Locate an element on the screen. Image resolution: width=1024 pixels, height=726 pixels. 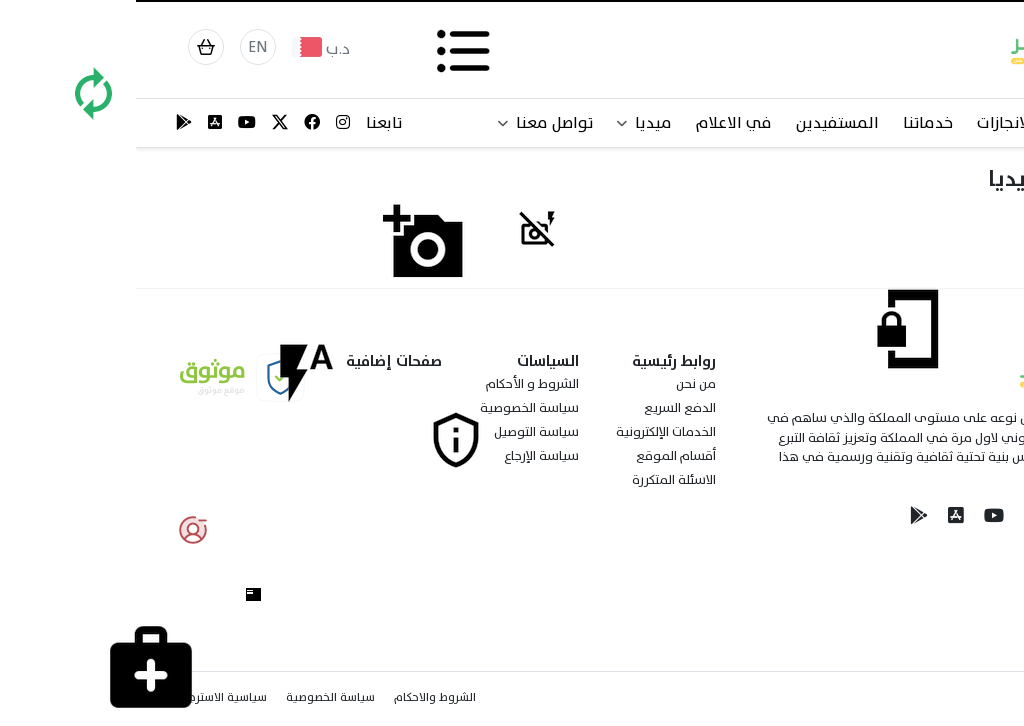
set camera flash to automatic mode is located at coordinates (305, 372).